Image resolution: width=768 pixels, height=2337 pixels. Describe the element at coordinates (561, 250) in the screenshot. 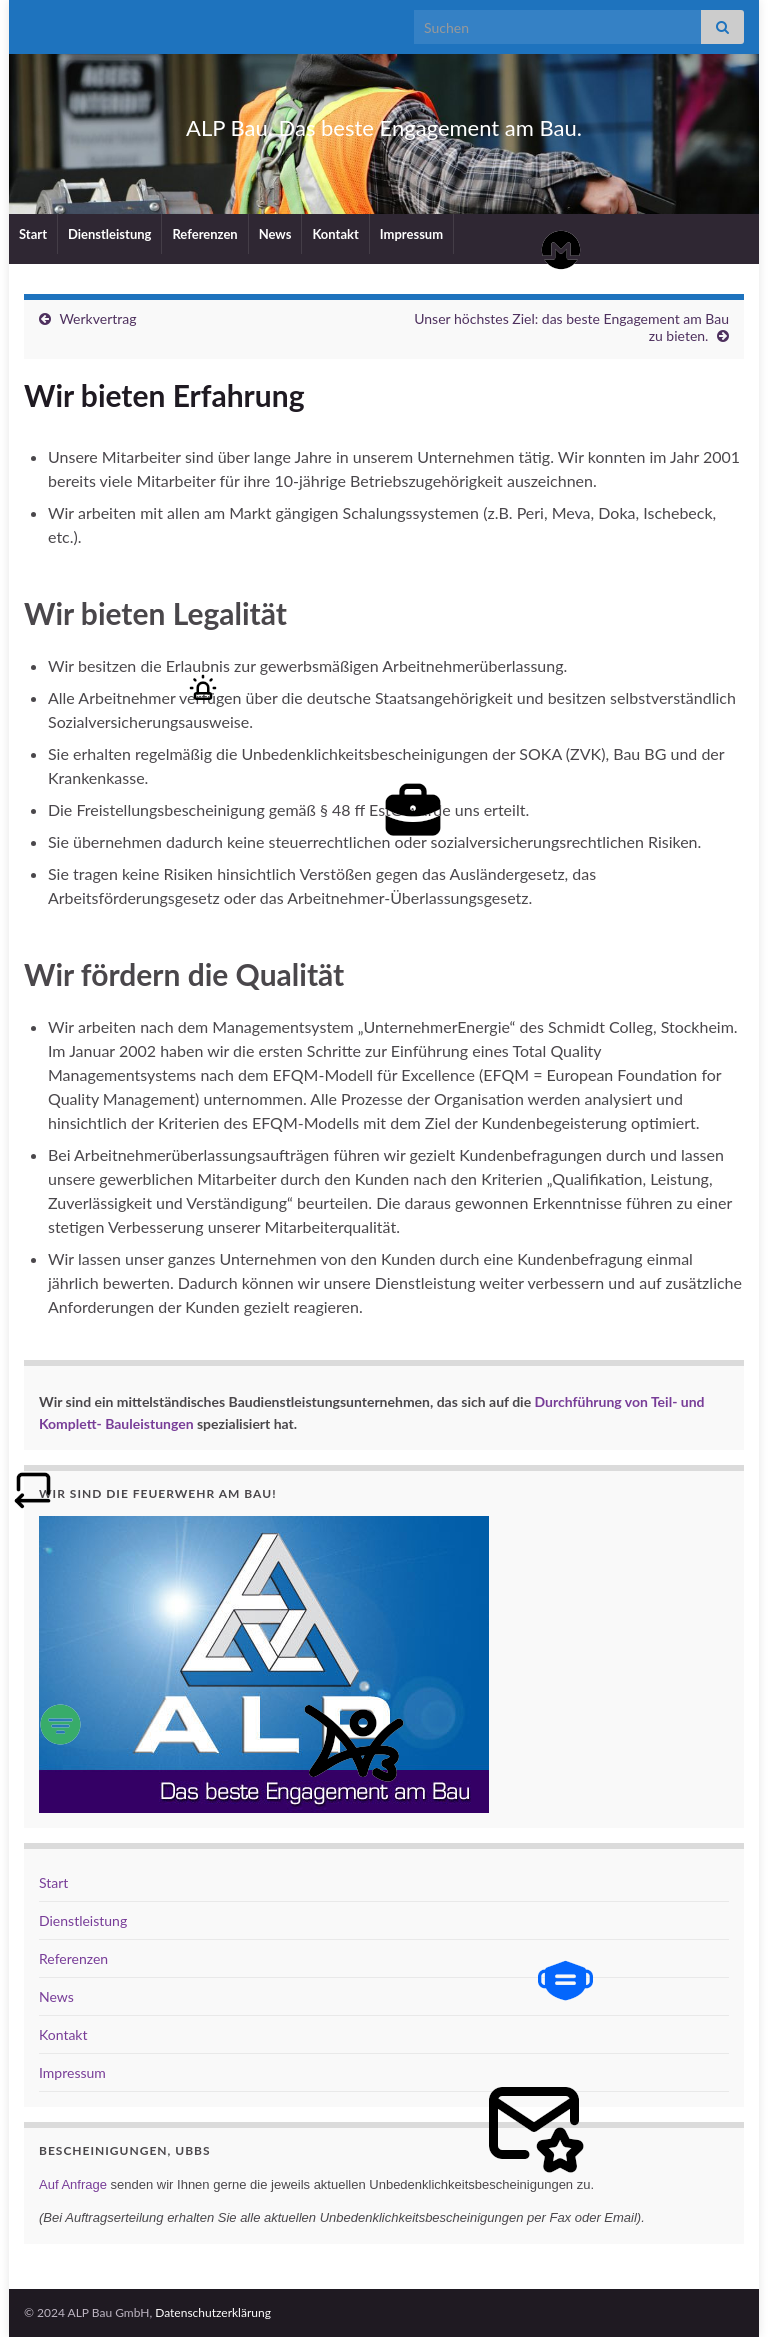

I see `view monero cryptocurrency balance` at that location.